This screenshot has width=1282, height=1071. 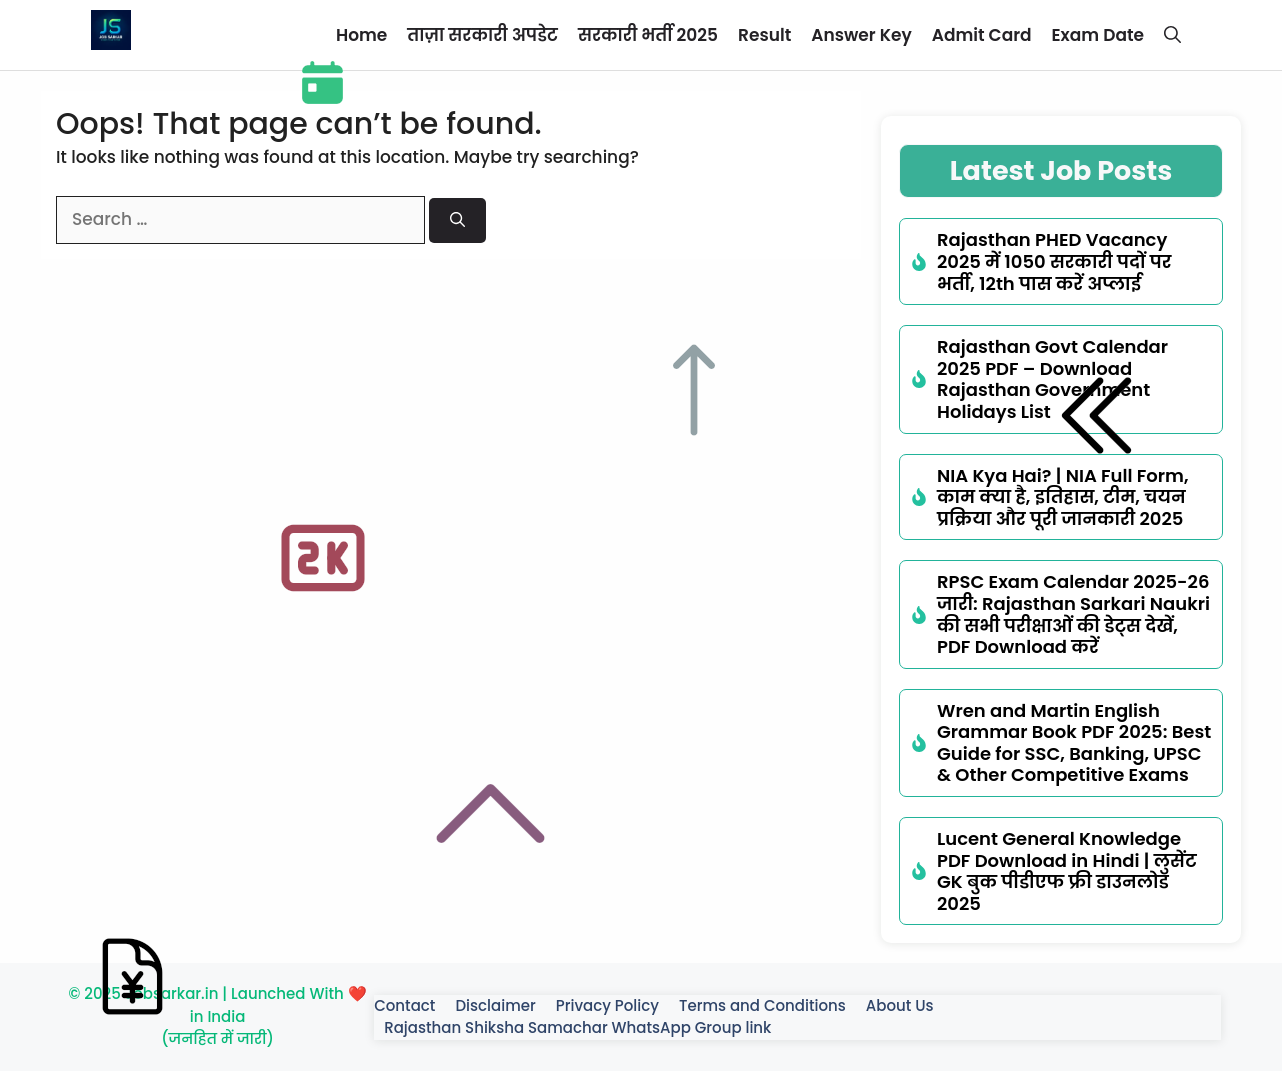 I want to click on scroll to top of page, so click(x=694, y=390).